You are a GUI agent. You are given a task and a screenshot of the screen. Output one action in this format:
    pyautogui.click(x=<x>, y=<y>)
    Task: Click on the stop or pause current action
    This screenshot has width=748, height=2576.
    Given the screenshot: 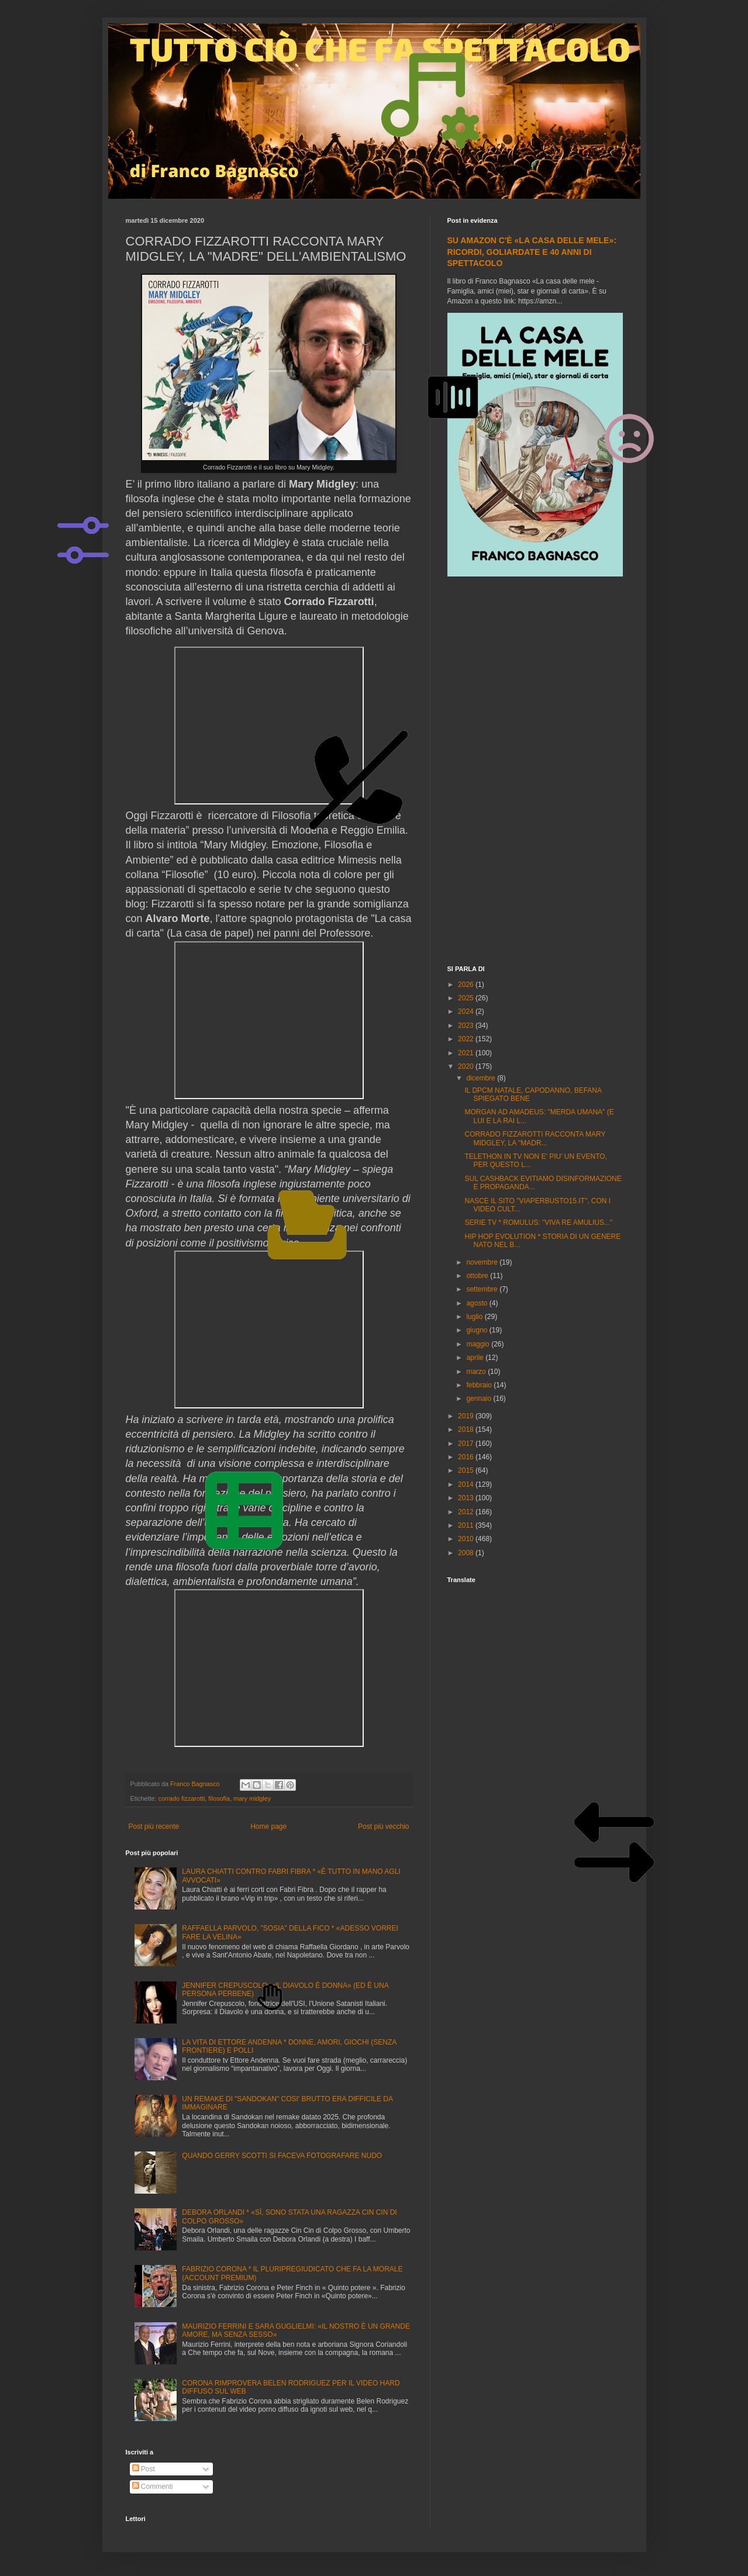 What is the action you would take?
    pyautogui.click(x=270, y=1997)
    